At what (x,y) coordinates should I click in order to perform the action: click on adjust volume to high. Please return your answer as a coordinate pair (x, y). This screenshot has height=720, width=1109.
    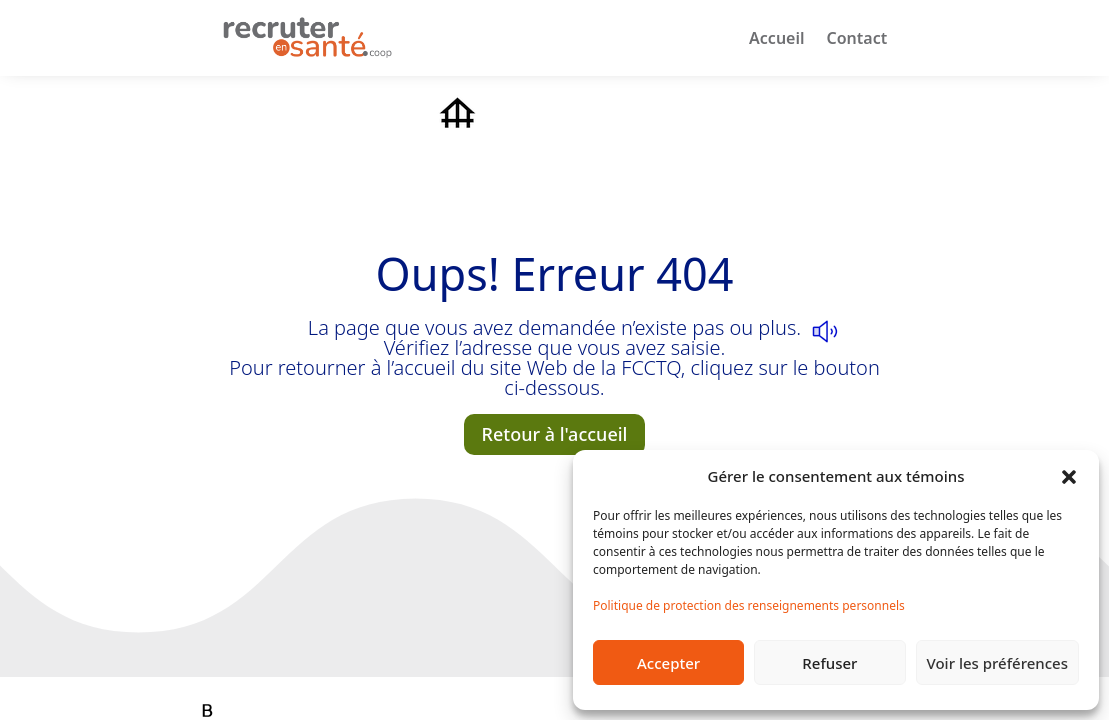
    Looking at the image, I should click on (824, 331).